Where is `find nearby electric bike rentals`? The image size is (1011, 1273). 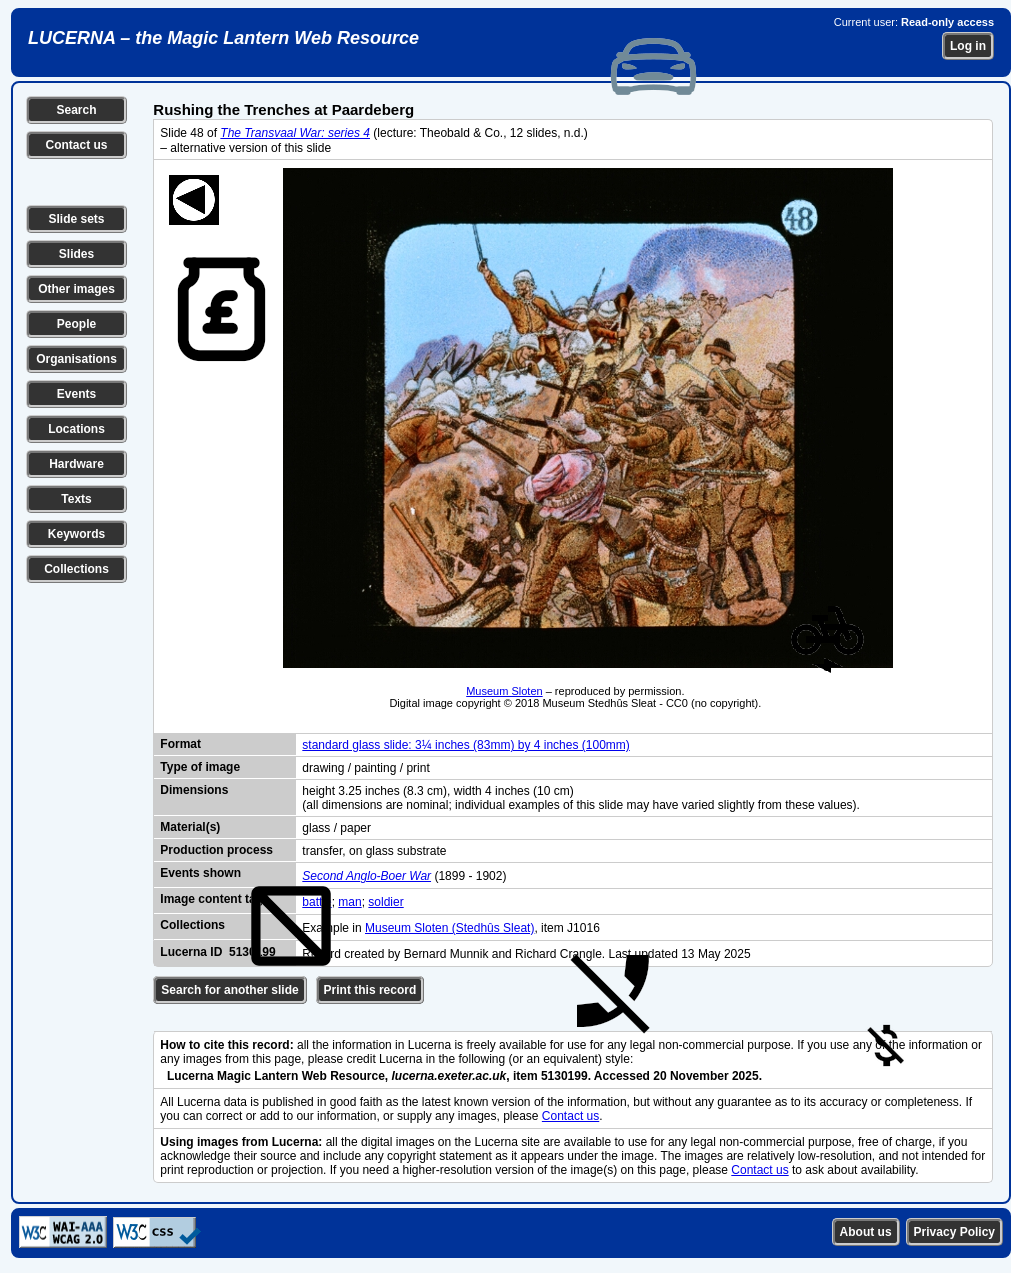 find nearby electric bike rentals is located at coordinates (827, 639).